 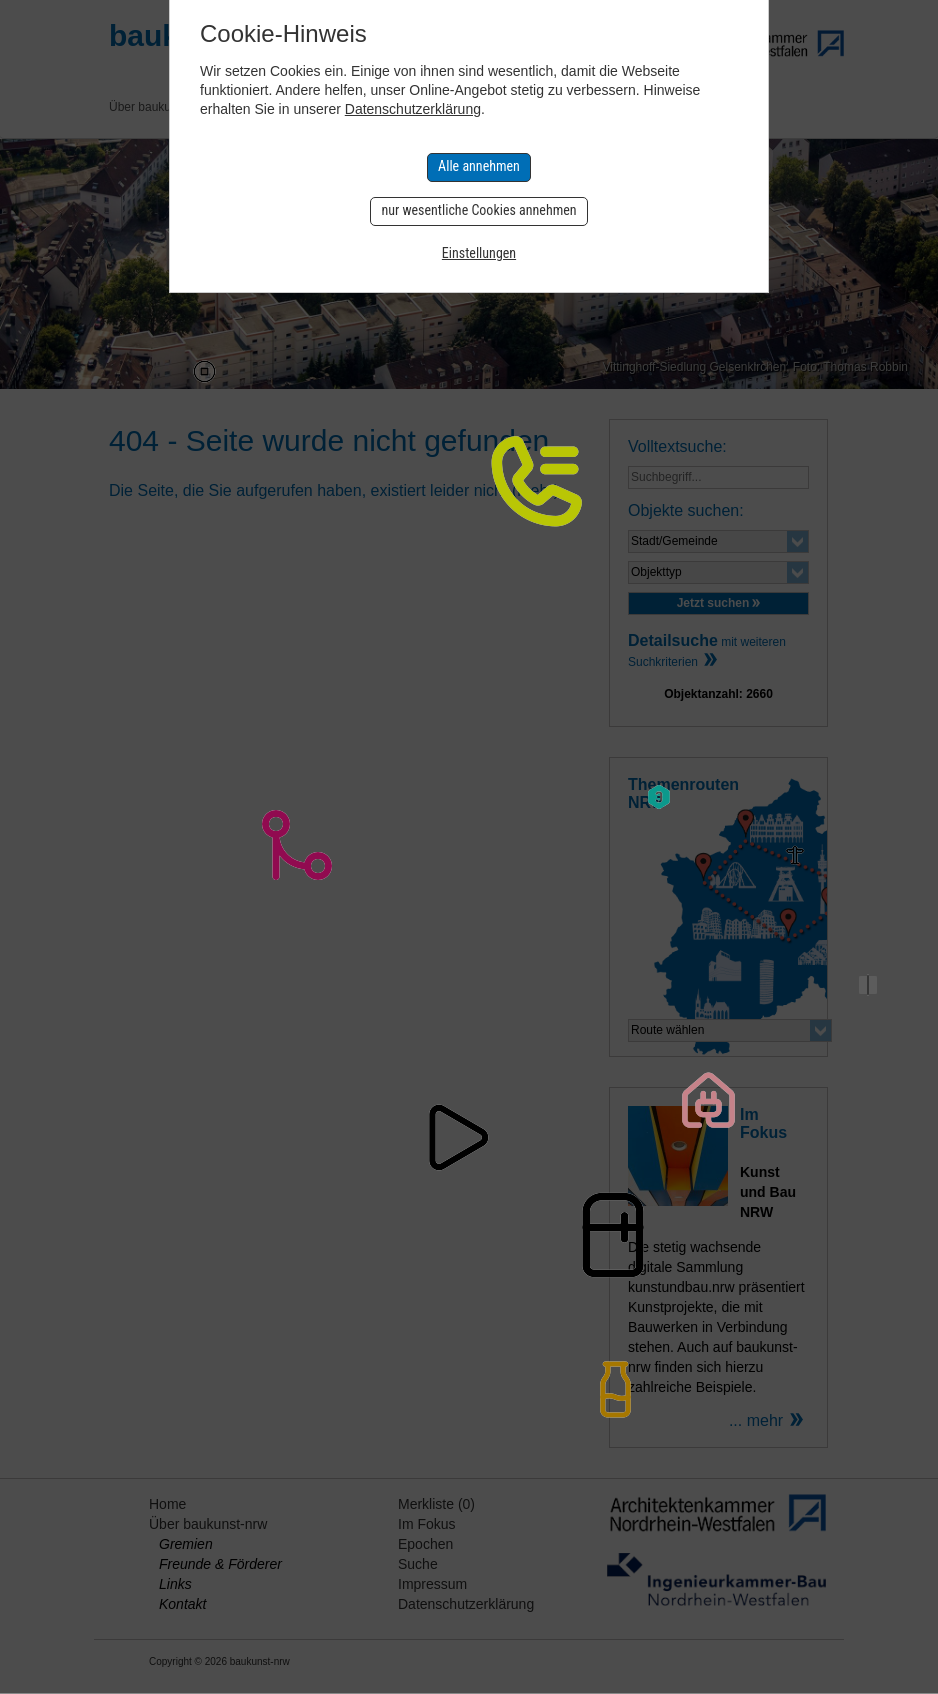 I want to click on step 3 in a multi-step process, so click(x=659, y=797).